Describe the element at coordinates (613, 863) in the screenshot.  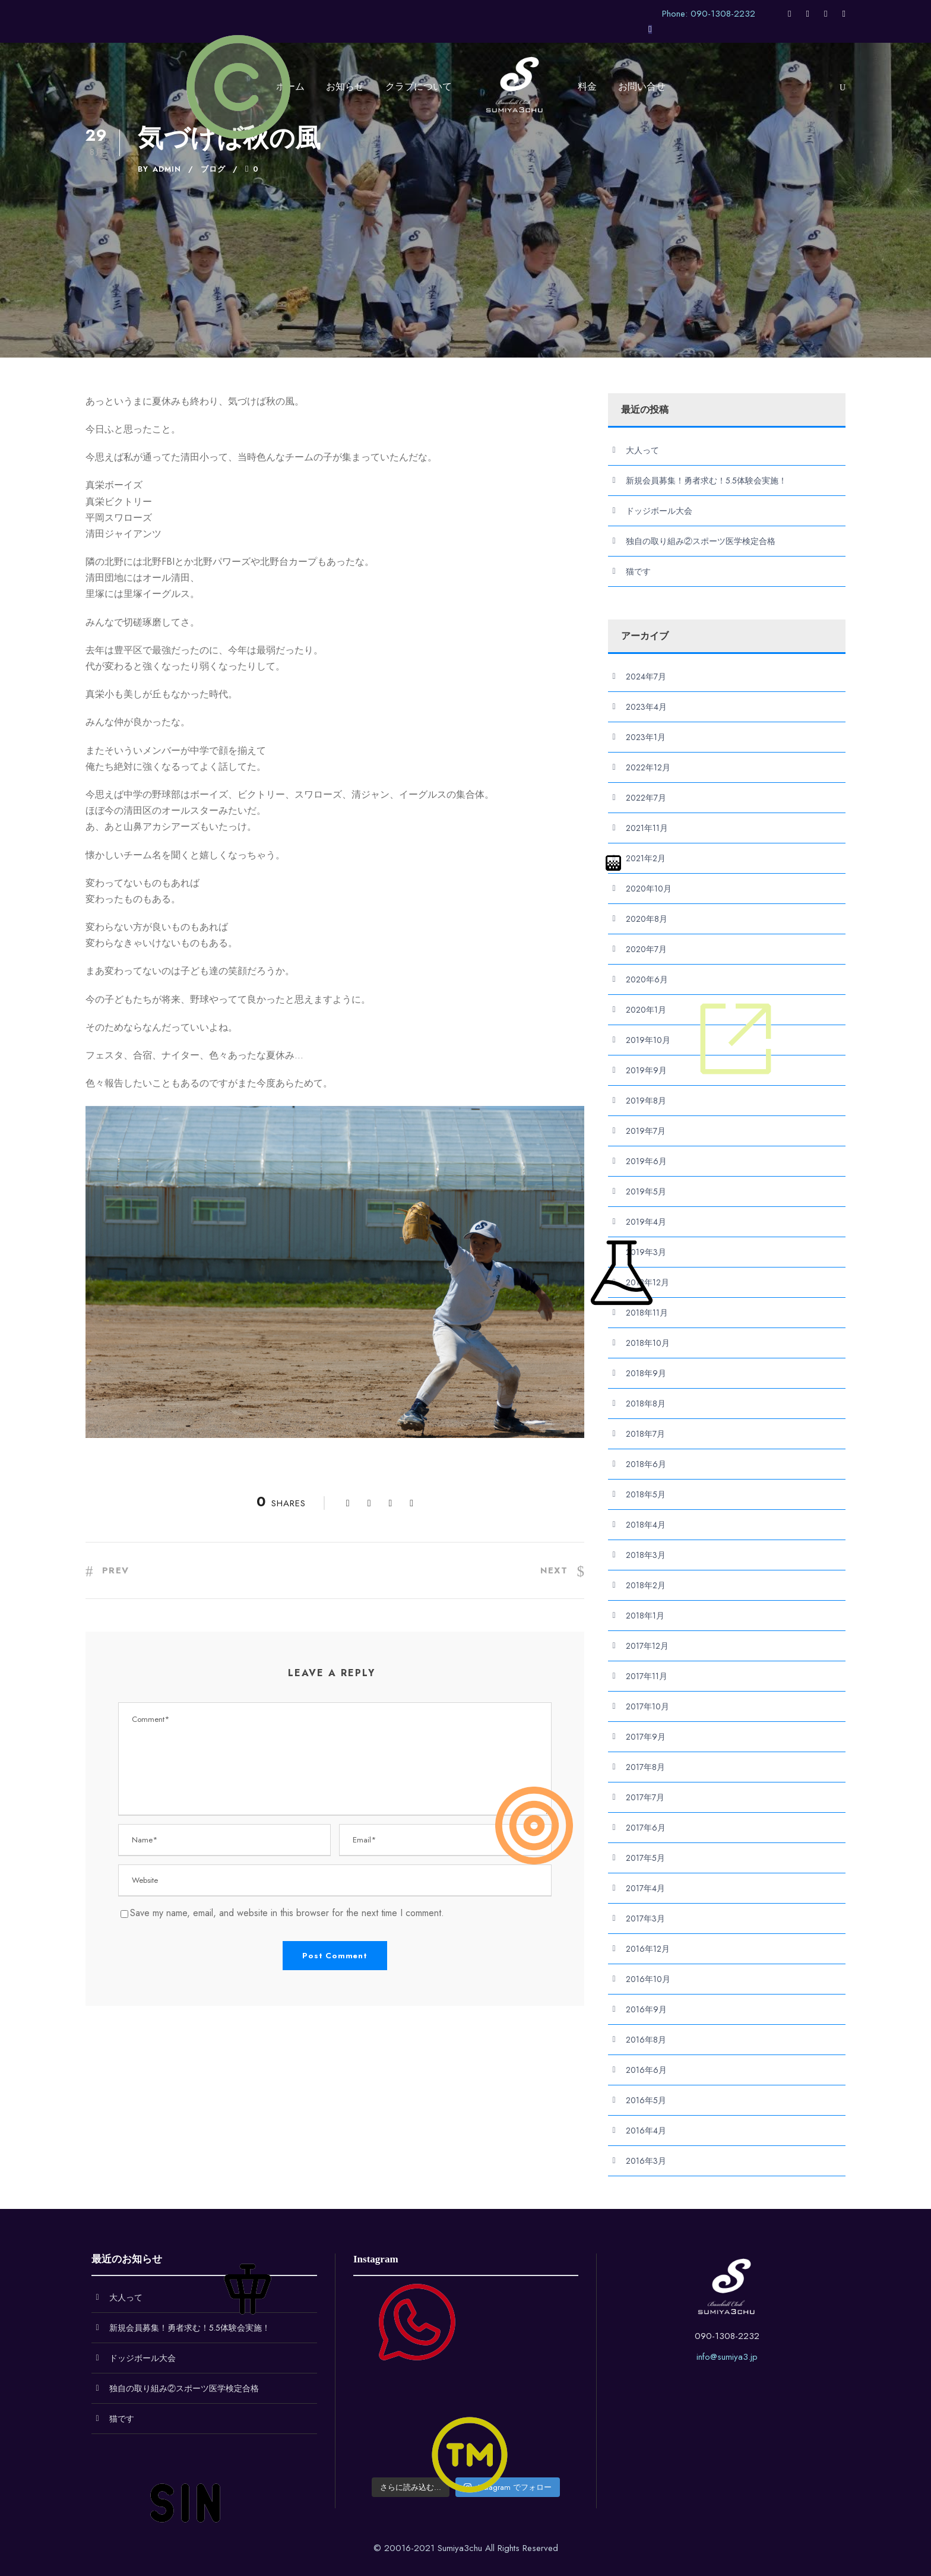
I see `apply a gradient effect to an image` at that location.